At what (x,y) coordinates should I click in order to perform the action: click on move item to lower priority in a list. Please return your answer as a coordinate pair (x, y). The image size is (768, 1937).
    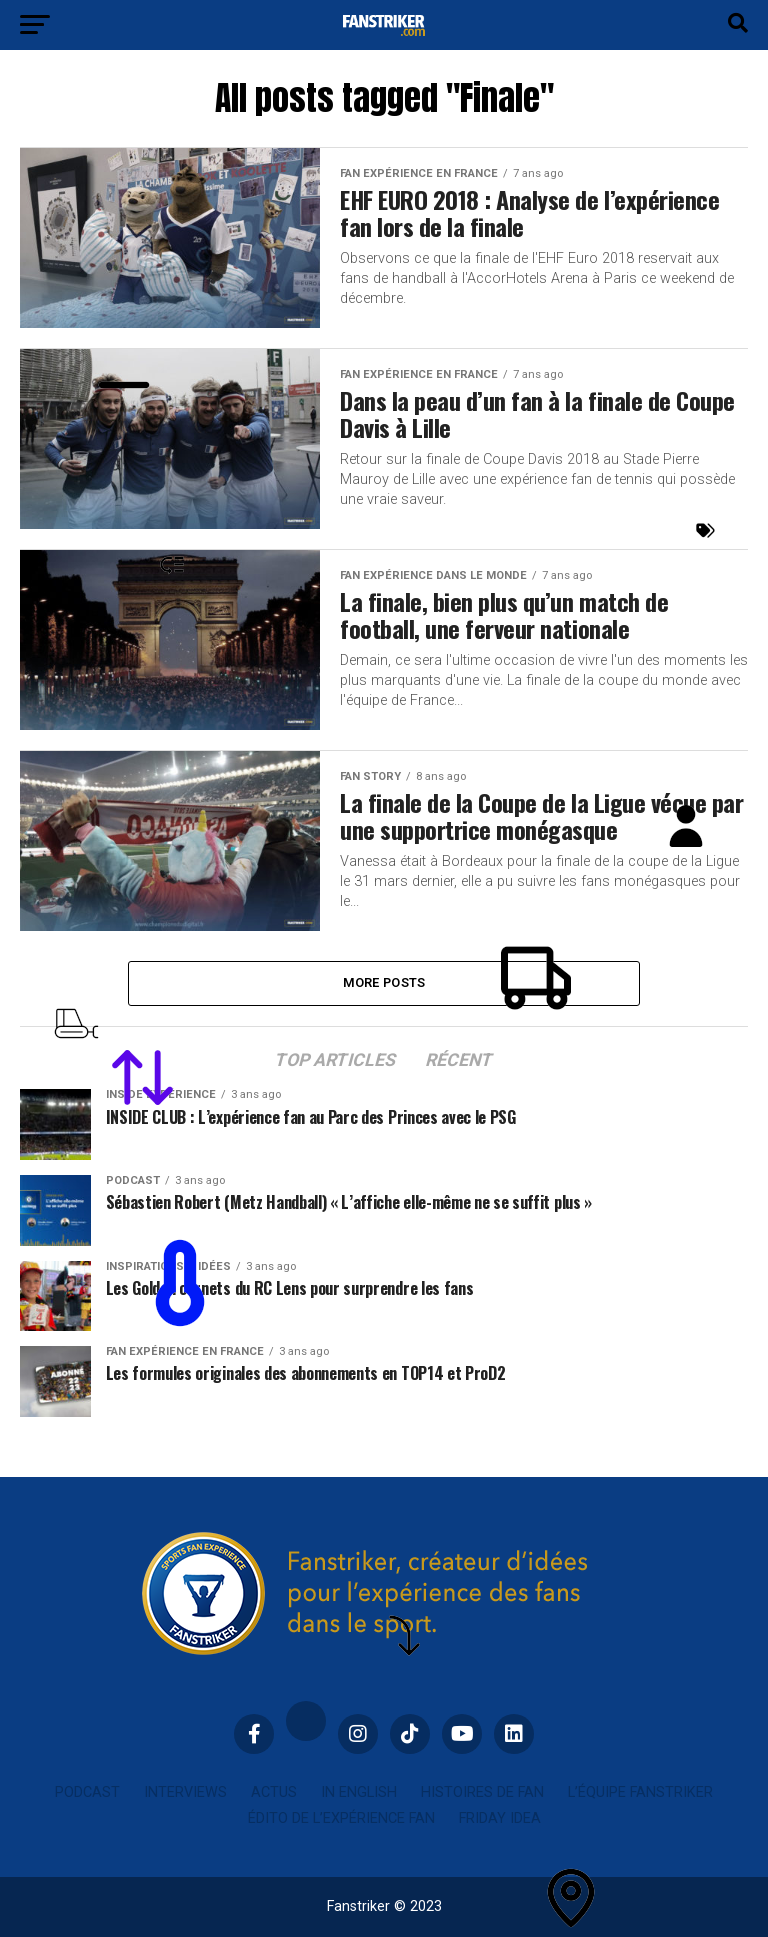
    Looking at the image, I should click on (172, 565).